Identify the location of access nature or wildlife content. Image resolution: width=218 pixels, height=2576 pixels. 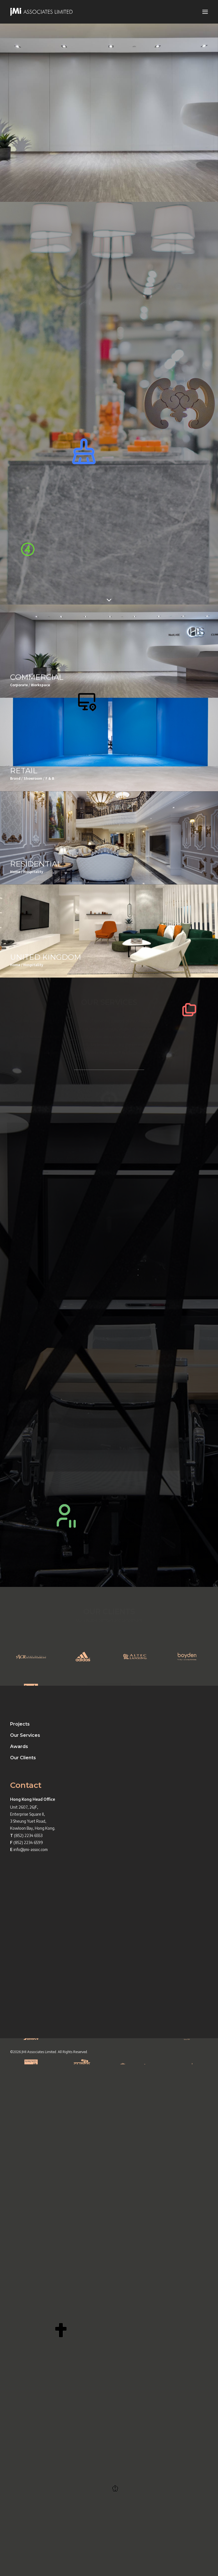
(115, 2488).